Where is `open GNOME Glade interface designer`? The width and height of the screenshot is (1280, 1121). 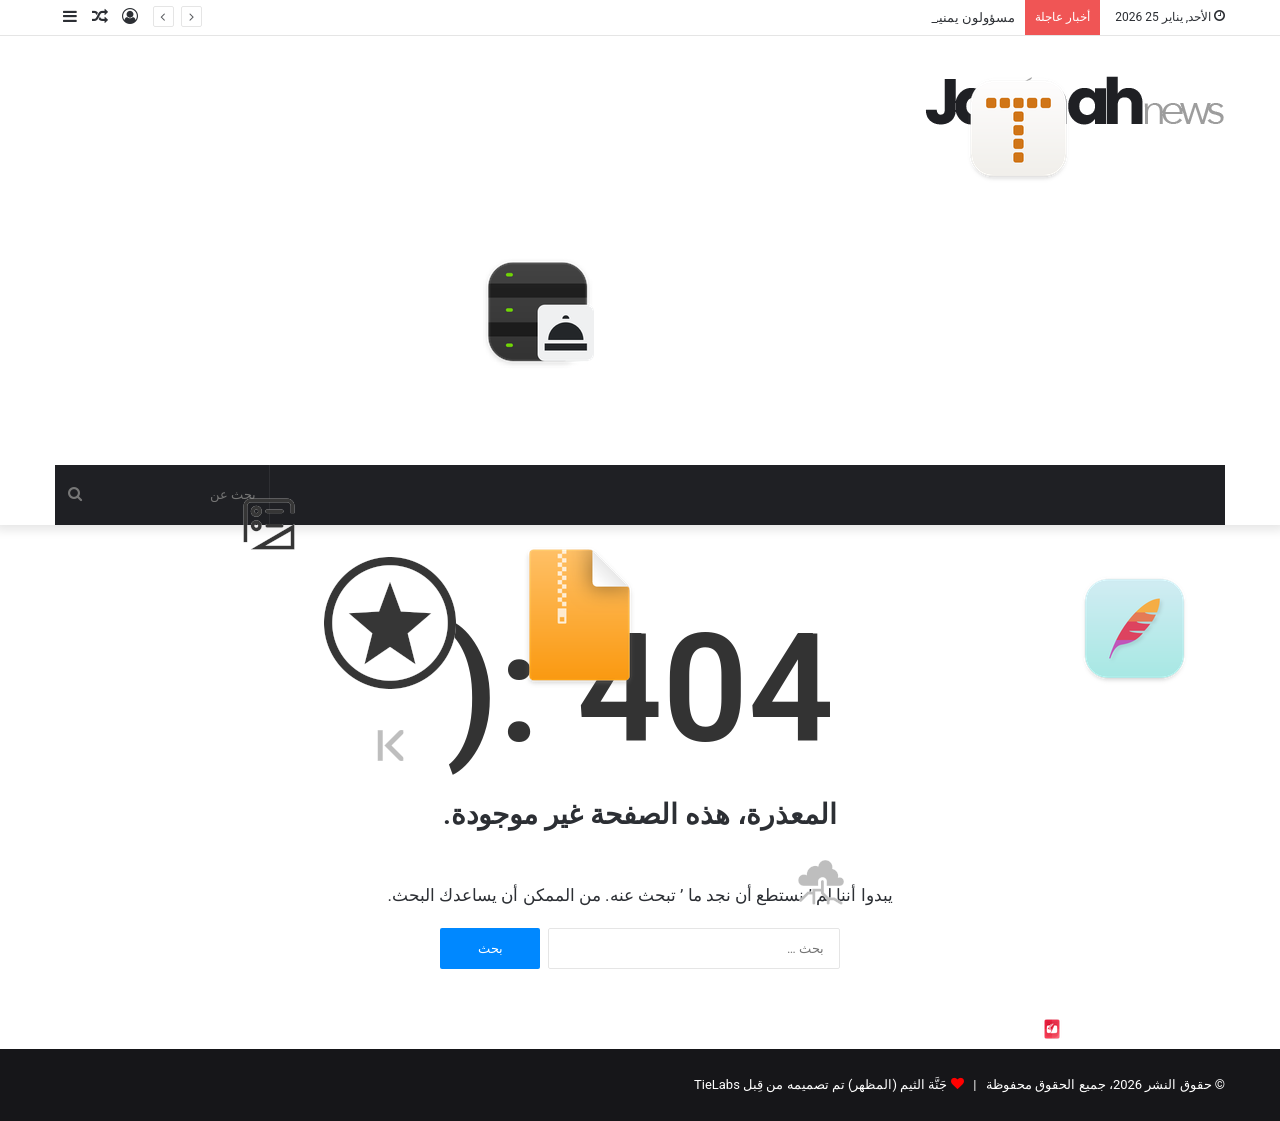
open GNOME Glade interface designer is located at coordinates (269, 524).